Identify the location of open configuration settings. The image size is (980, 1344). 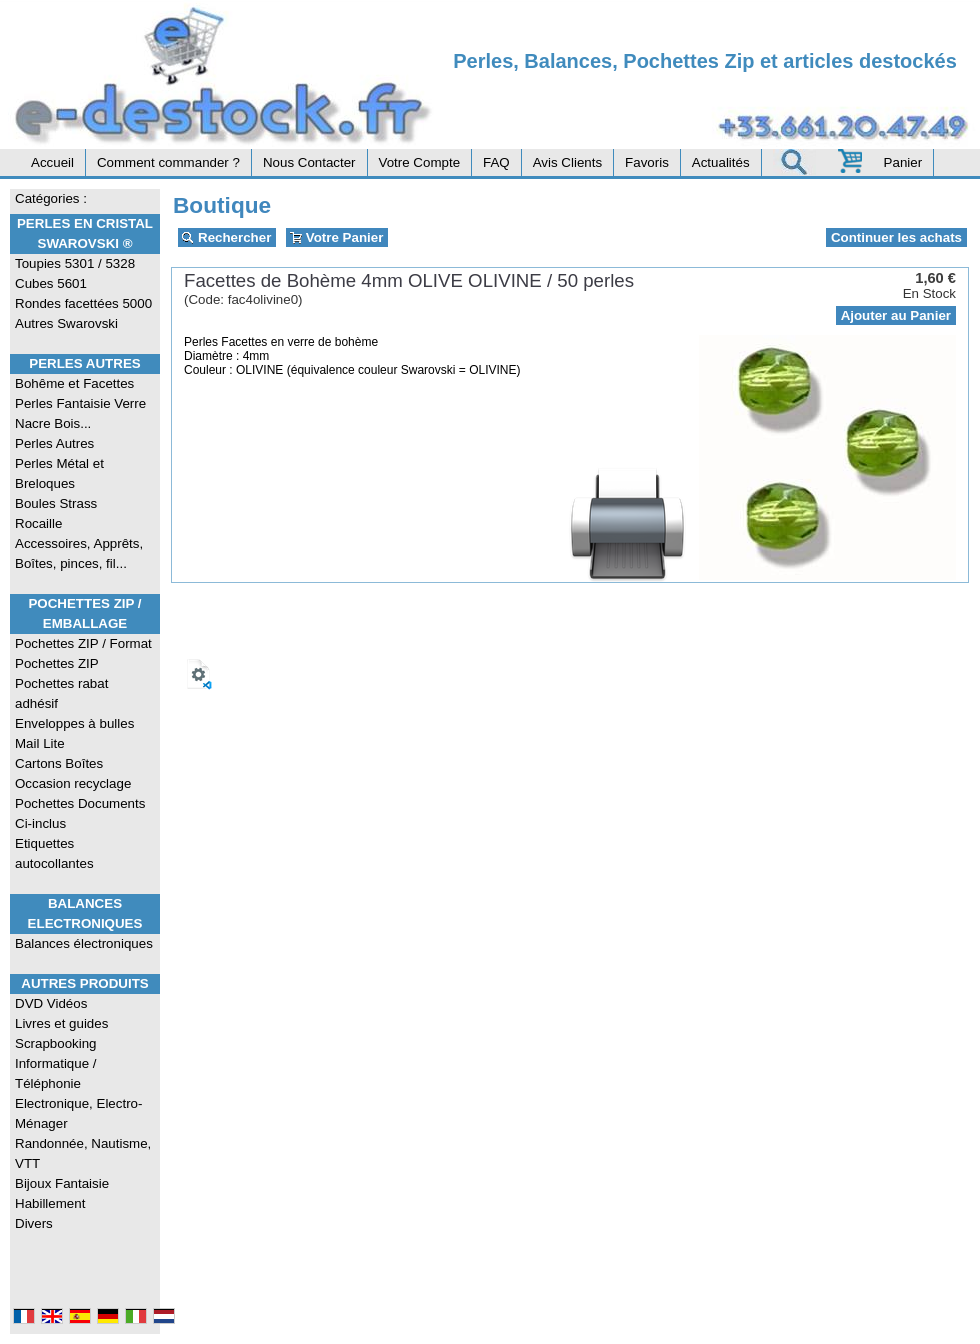
(198, 674).